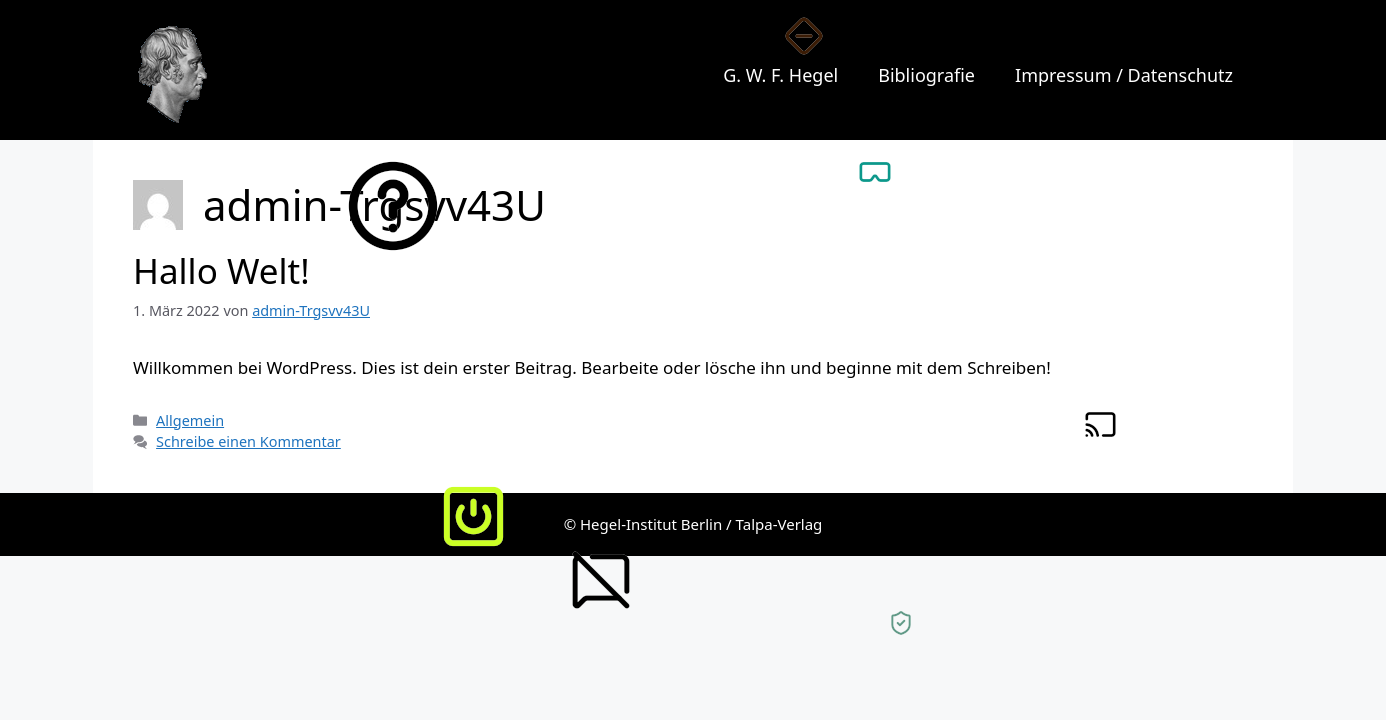 This screenshot has height=720, width=1386. What do you see at coordinates (804, 36) in the screenshot?
I see `remove an item from favorites or premium collection` at bounding box center [804, 36].